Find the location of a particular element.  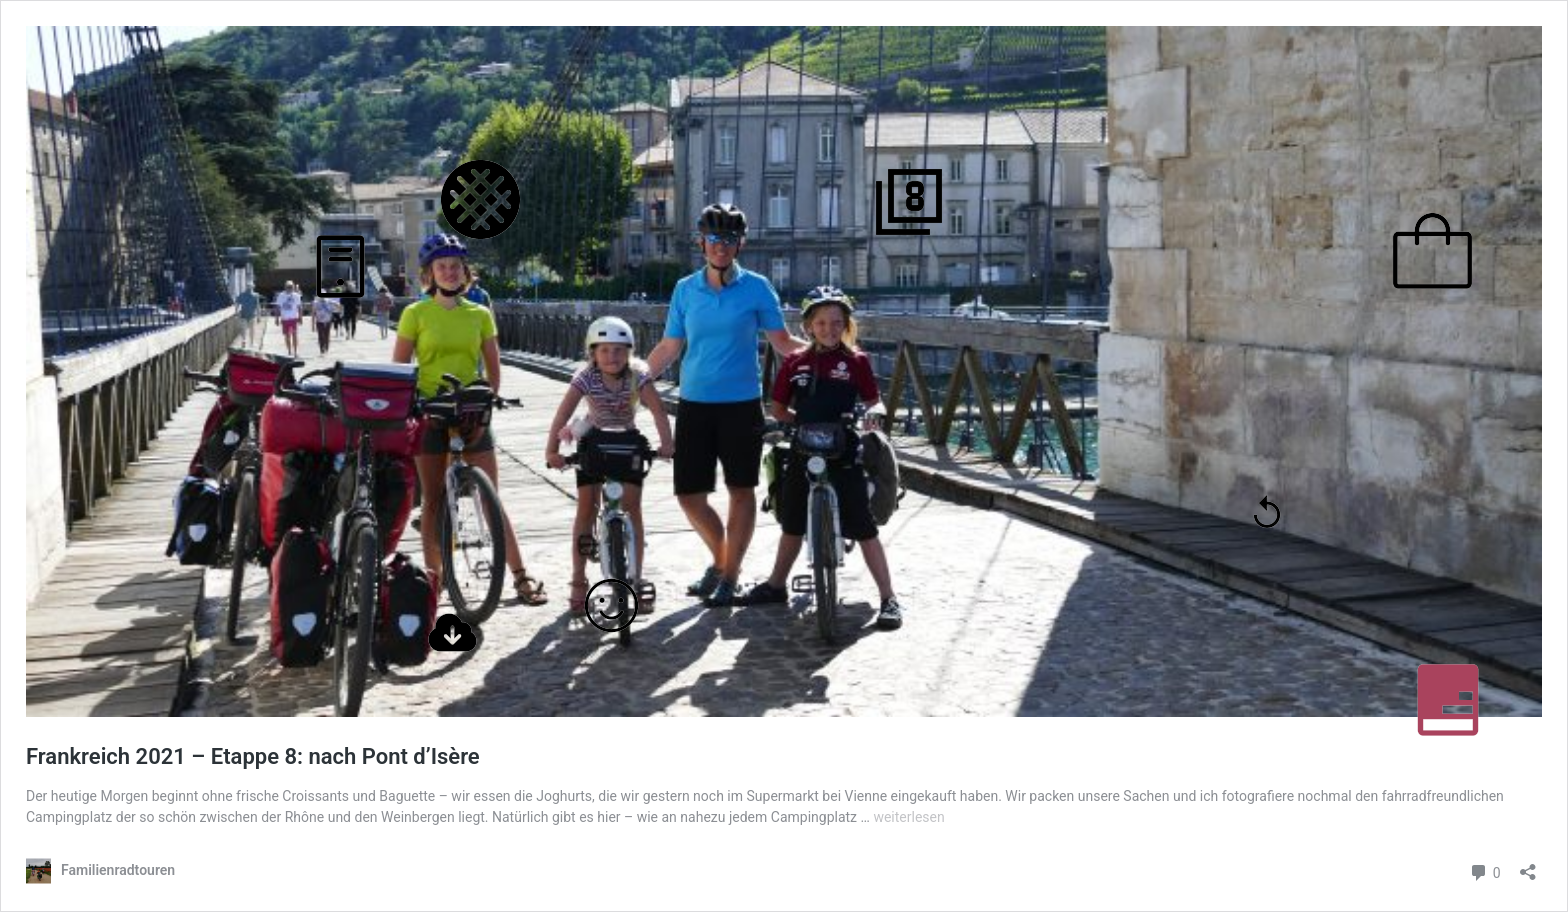

add an emoji or reaction is located at coordinates (611, 605).